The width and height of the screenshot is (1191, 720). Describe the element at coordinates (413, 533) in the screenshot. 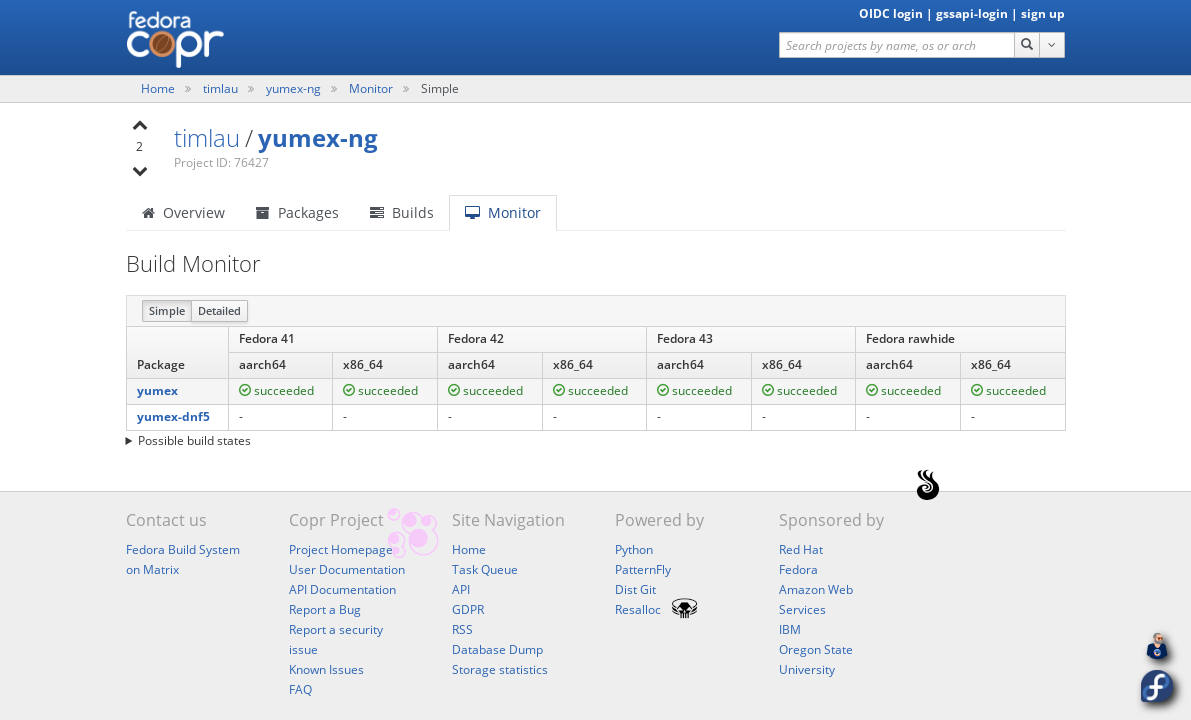

I see `indicates a bubbling or processing animation` at that location.